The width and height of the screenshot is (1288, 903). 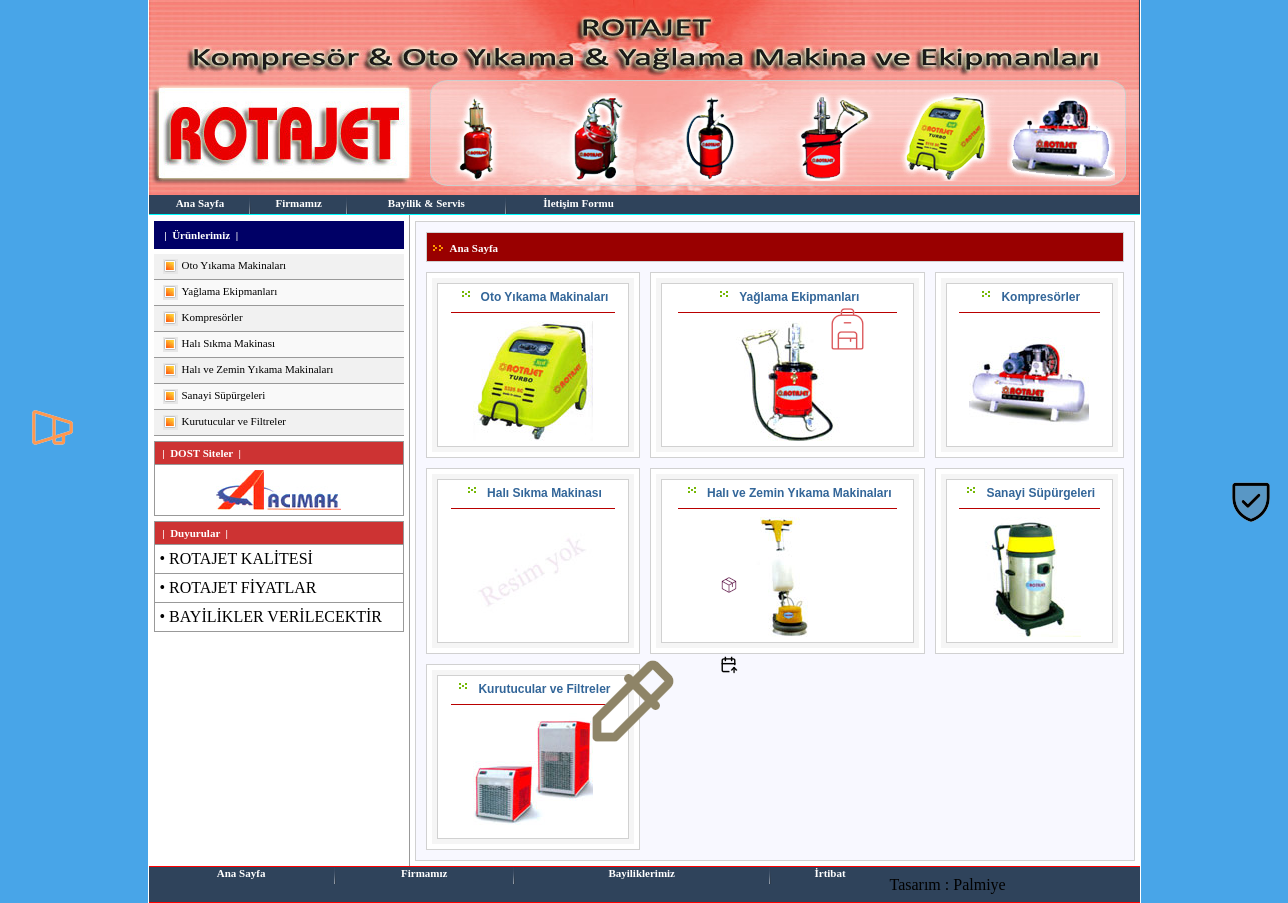 What do you see at coordinates (728, 664) in the screenshot?
I see `upload or sync calendar events` at bounding box center [728, 664].